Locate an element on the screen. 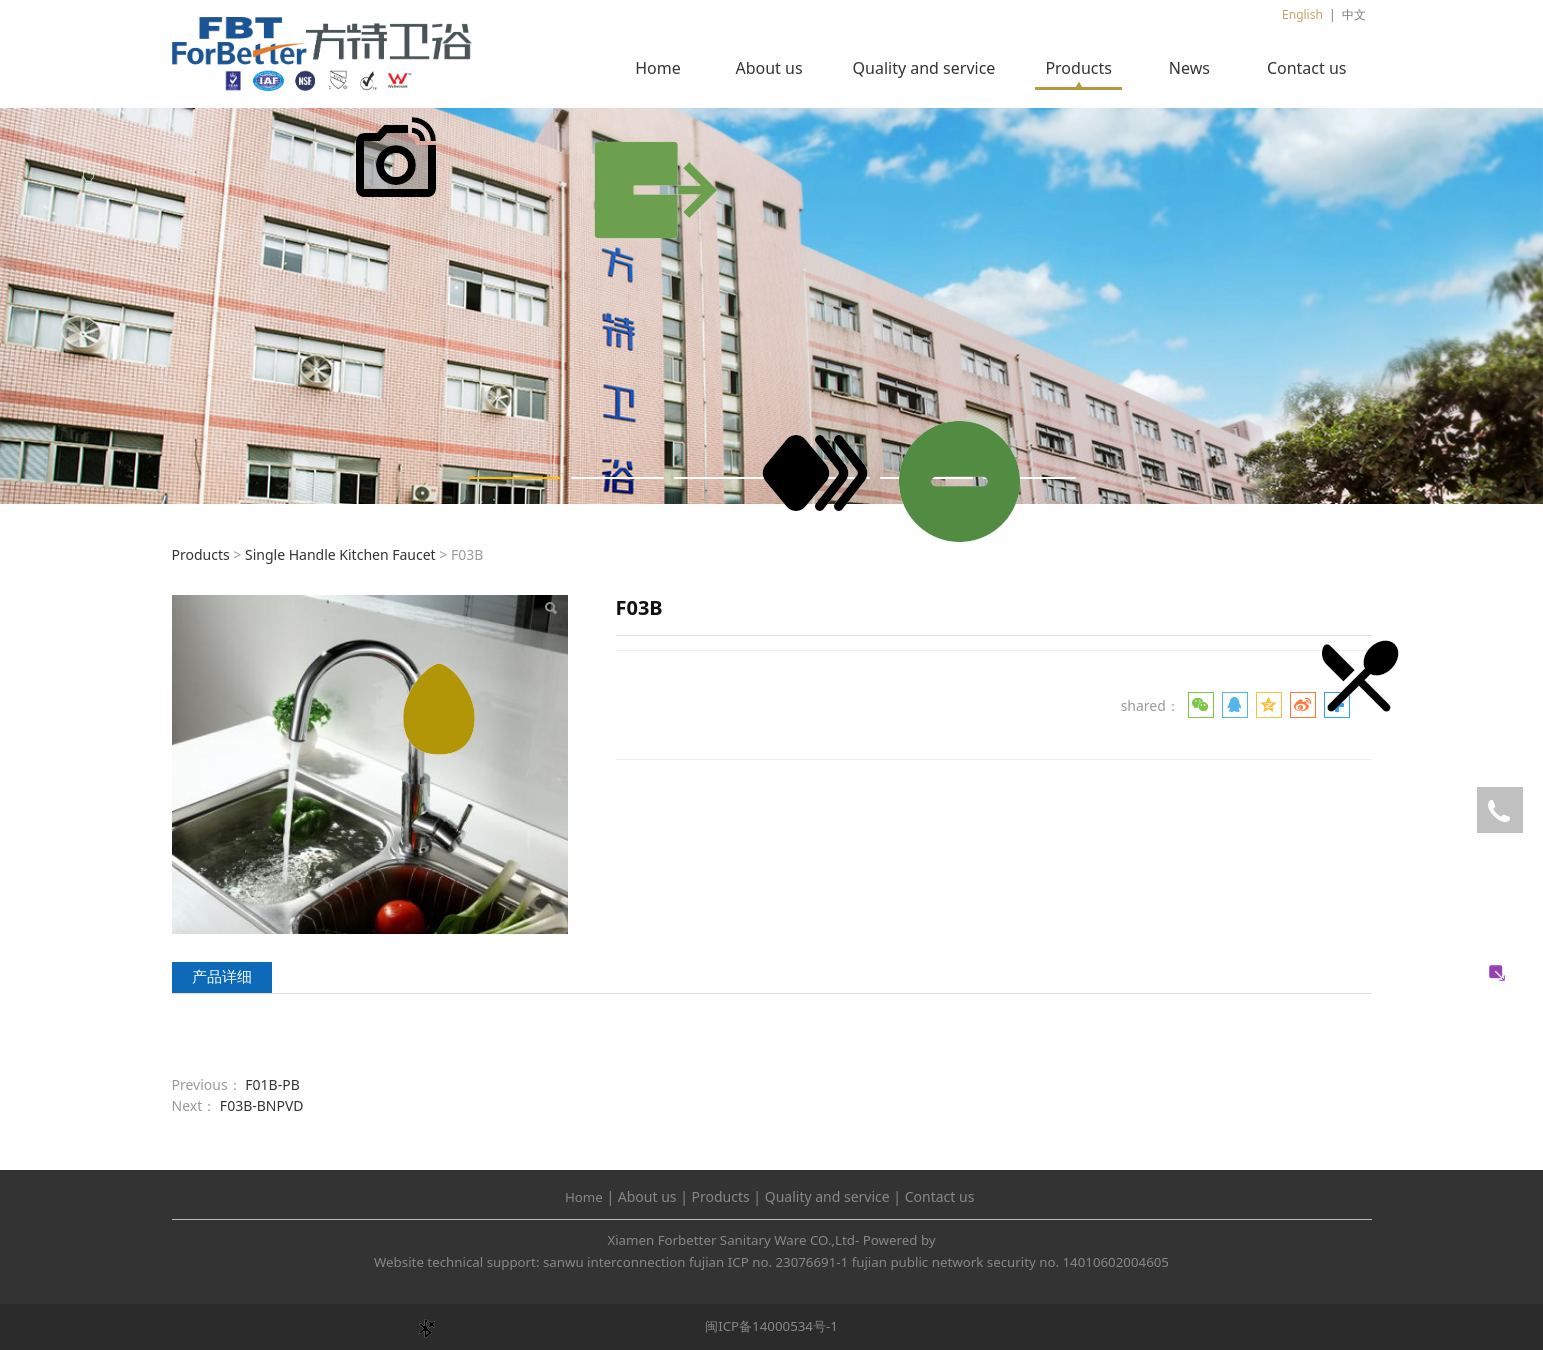 The height and width of the screenshot is (1350, 1543). resize or scale down an element is located at coordinates (1497, 973).